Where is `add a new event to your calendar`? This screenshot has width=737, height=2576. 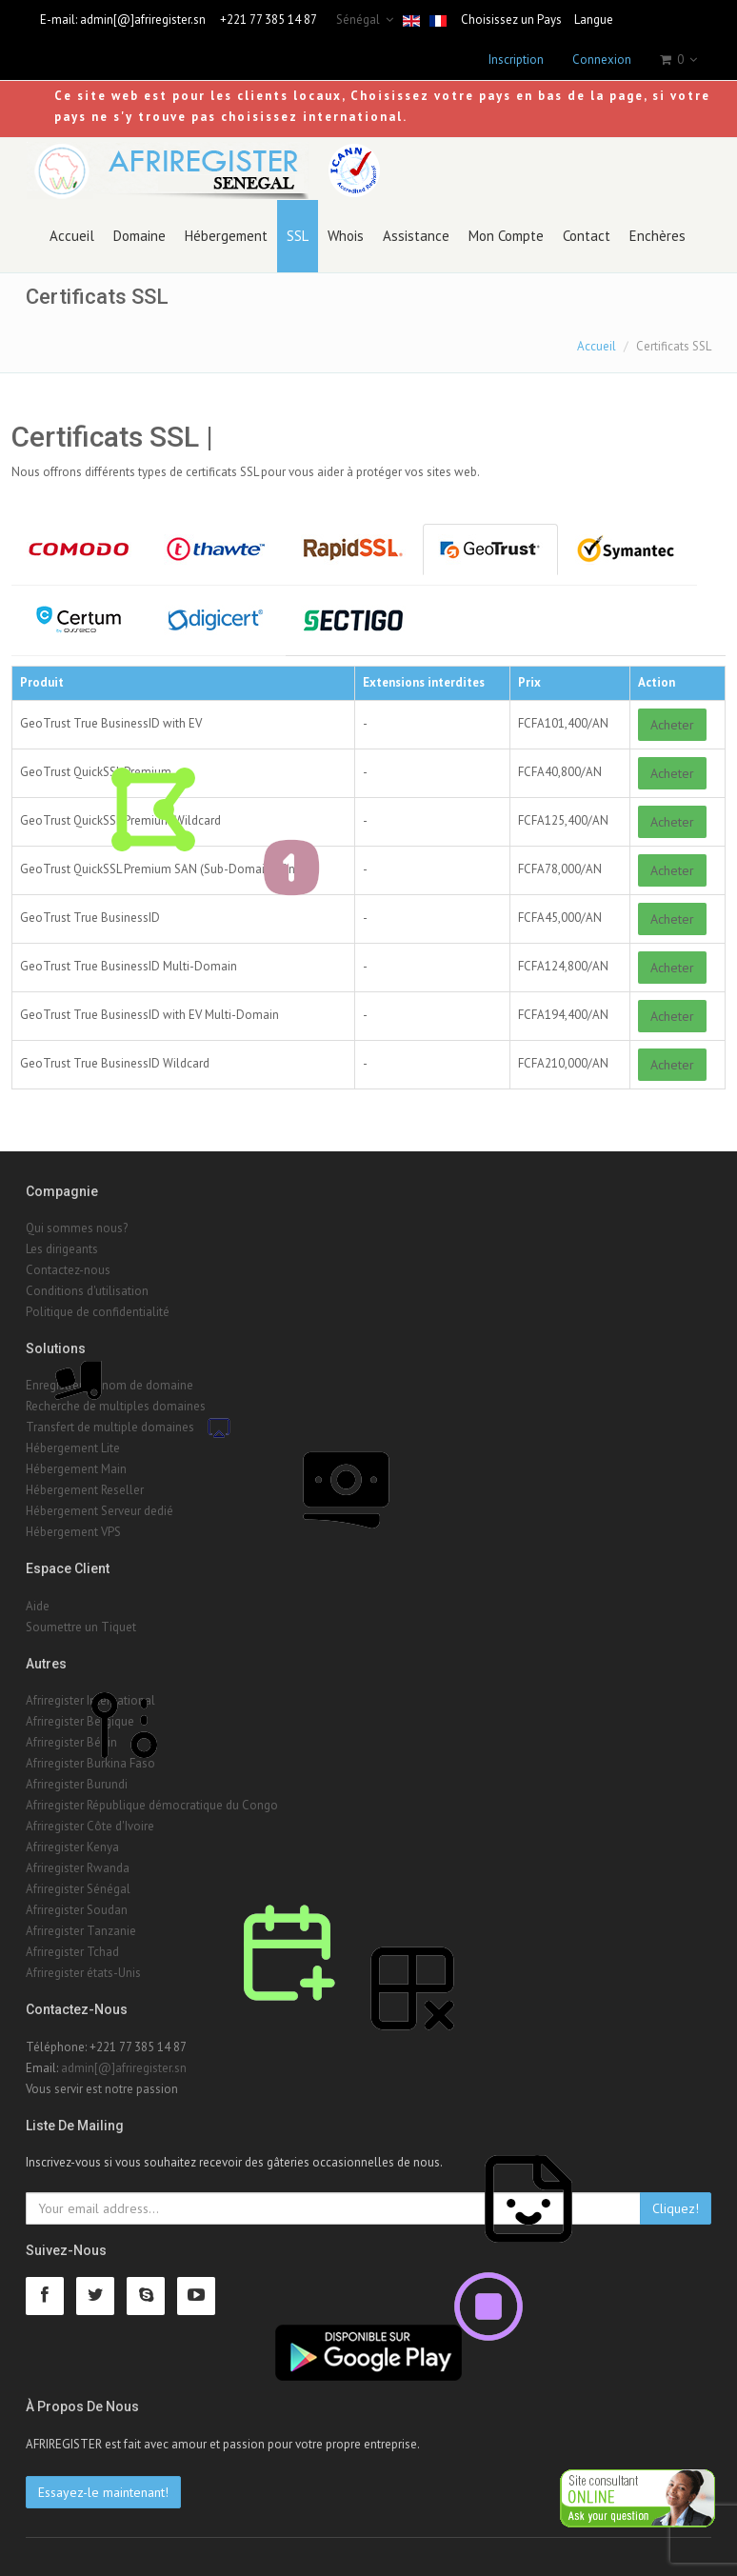 add a new event to your calendar is located at coordinates (287, 1952).